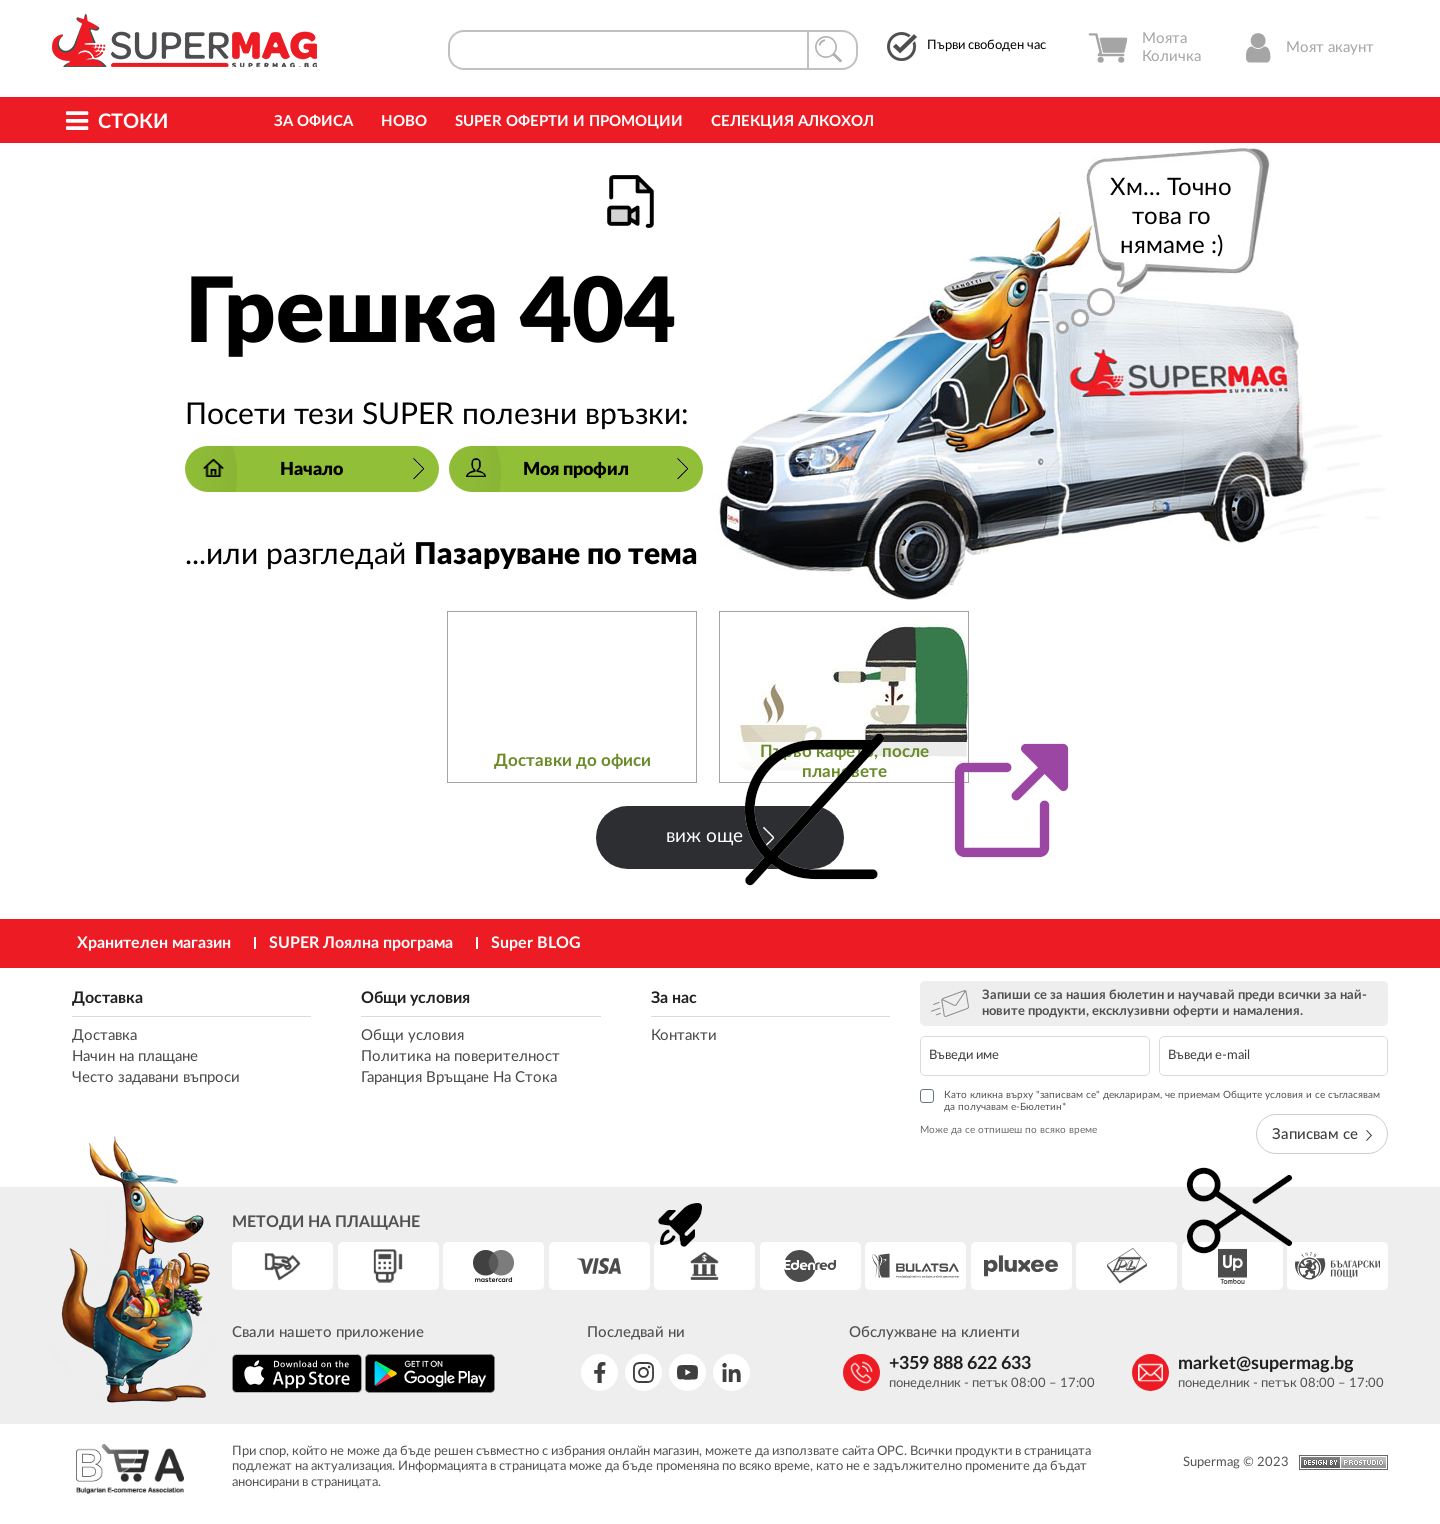 The width and height of the screenshot is (1440, 1524). Describe the element at coordinates (1011, 800) in the screenshot. I see `open link in new window` at that location.